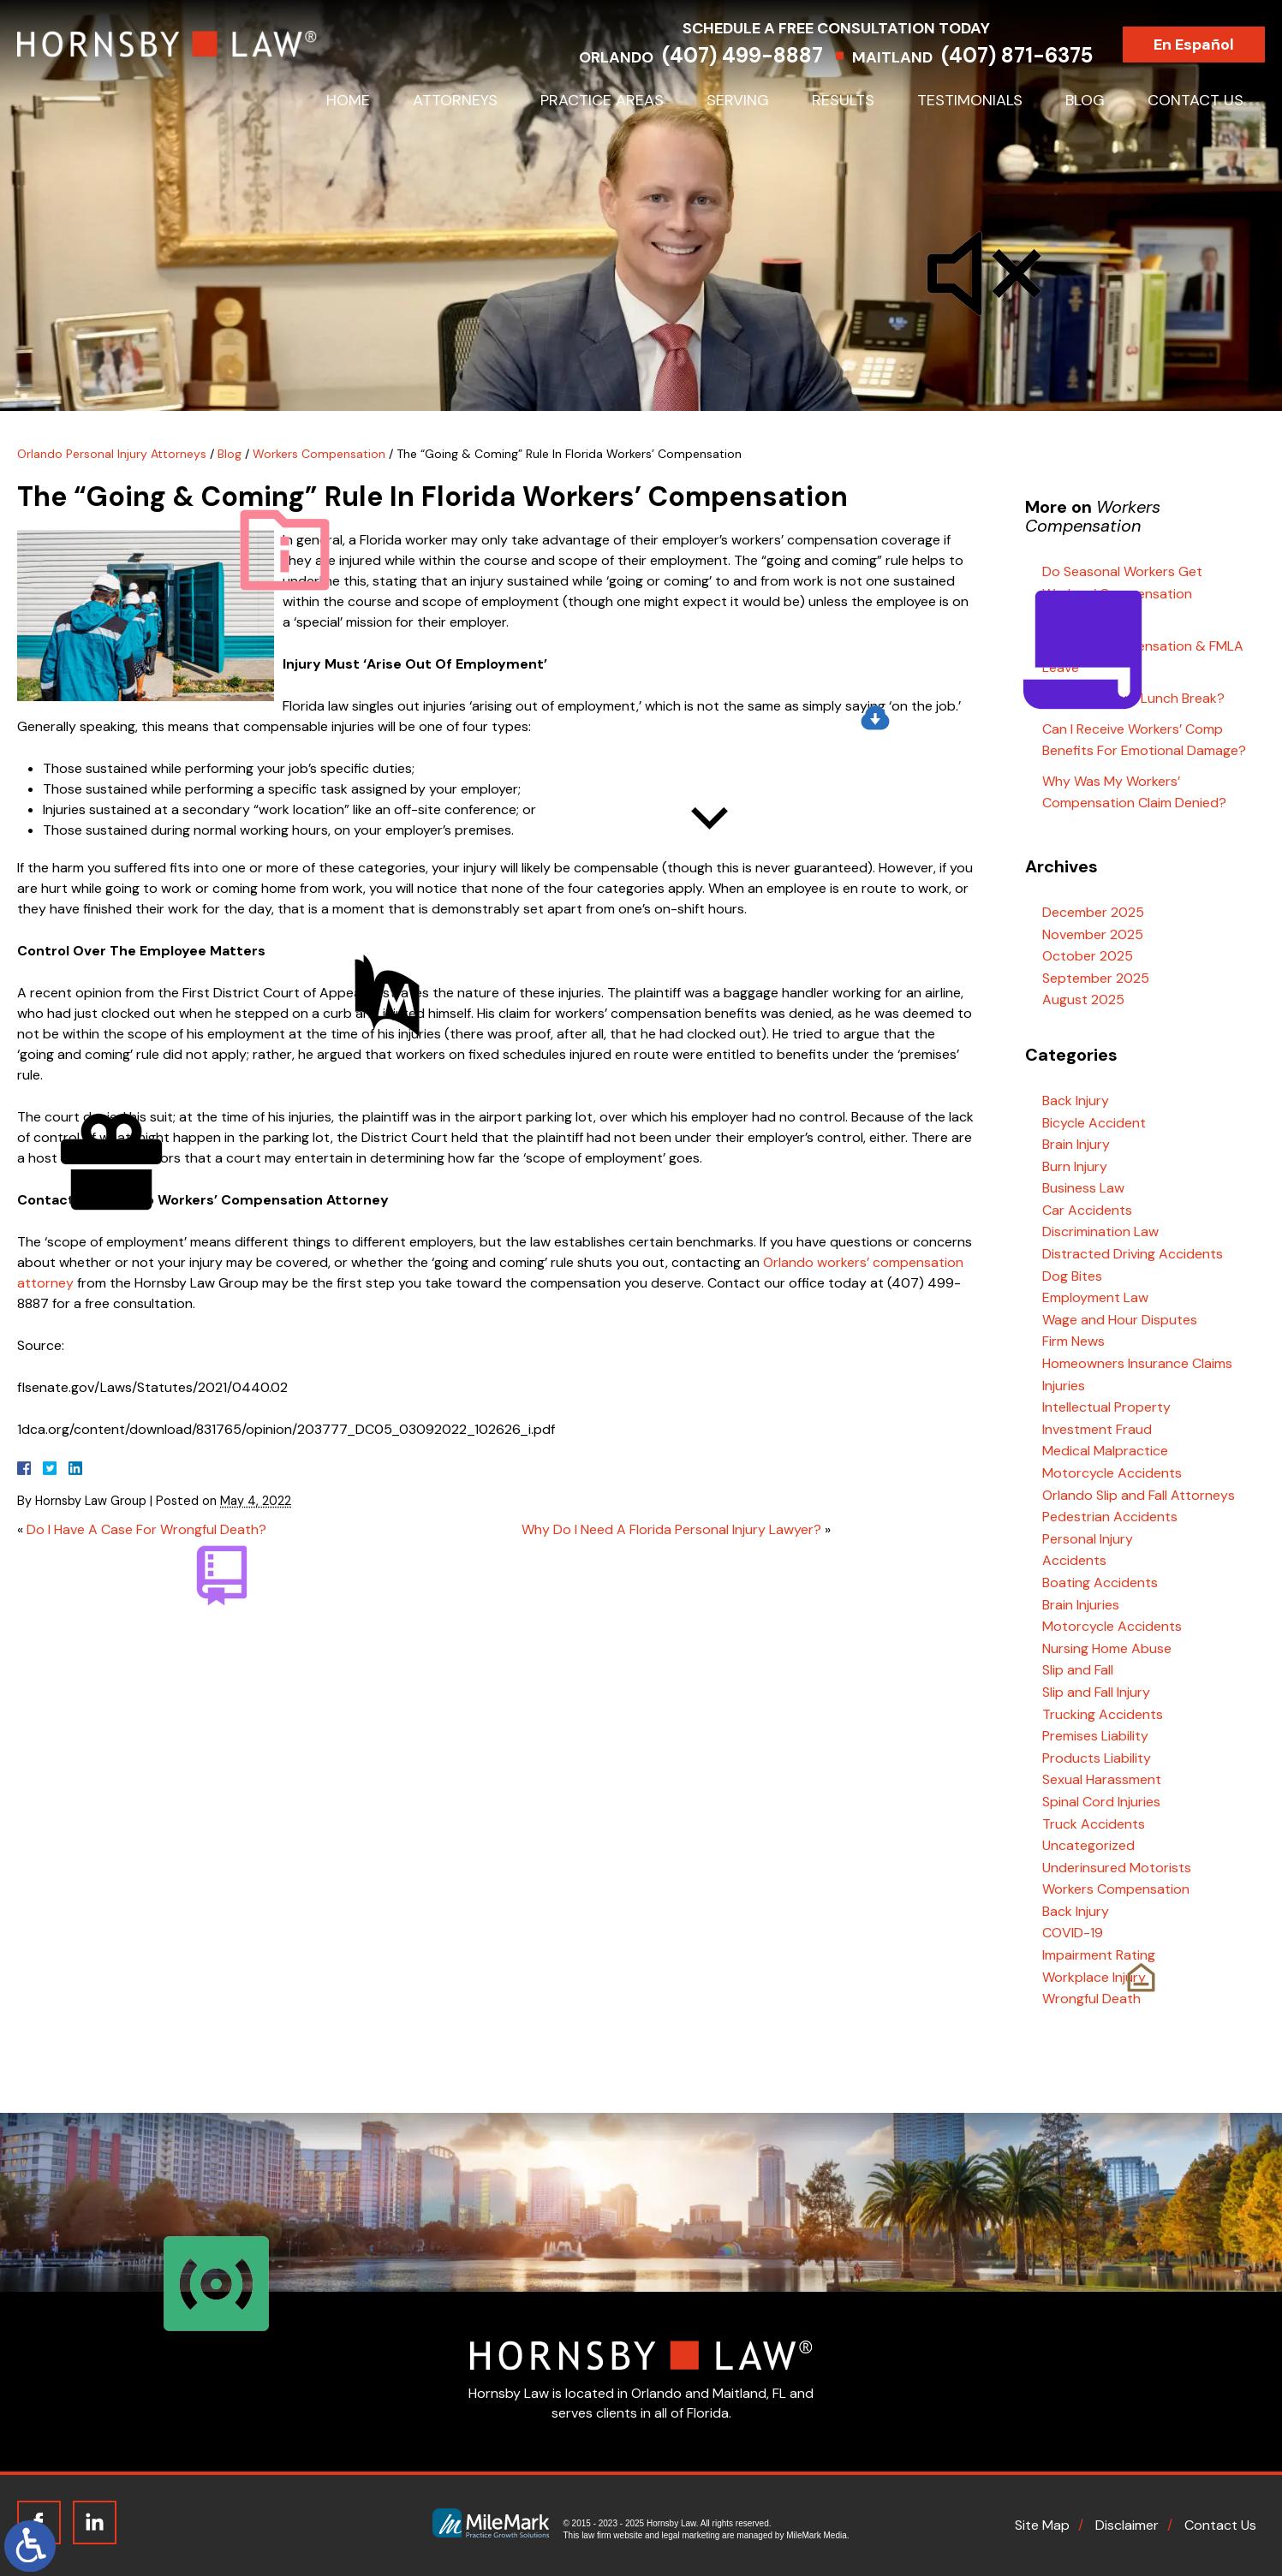  I want to click on access PubMed medical research database, so click(387, 996).